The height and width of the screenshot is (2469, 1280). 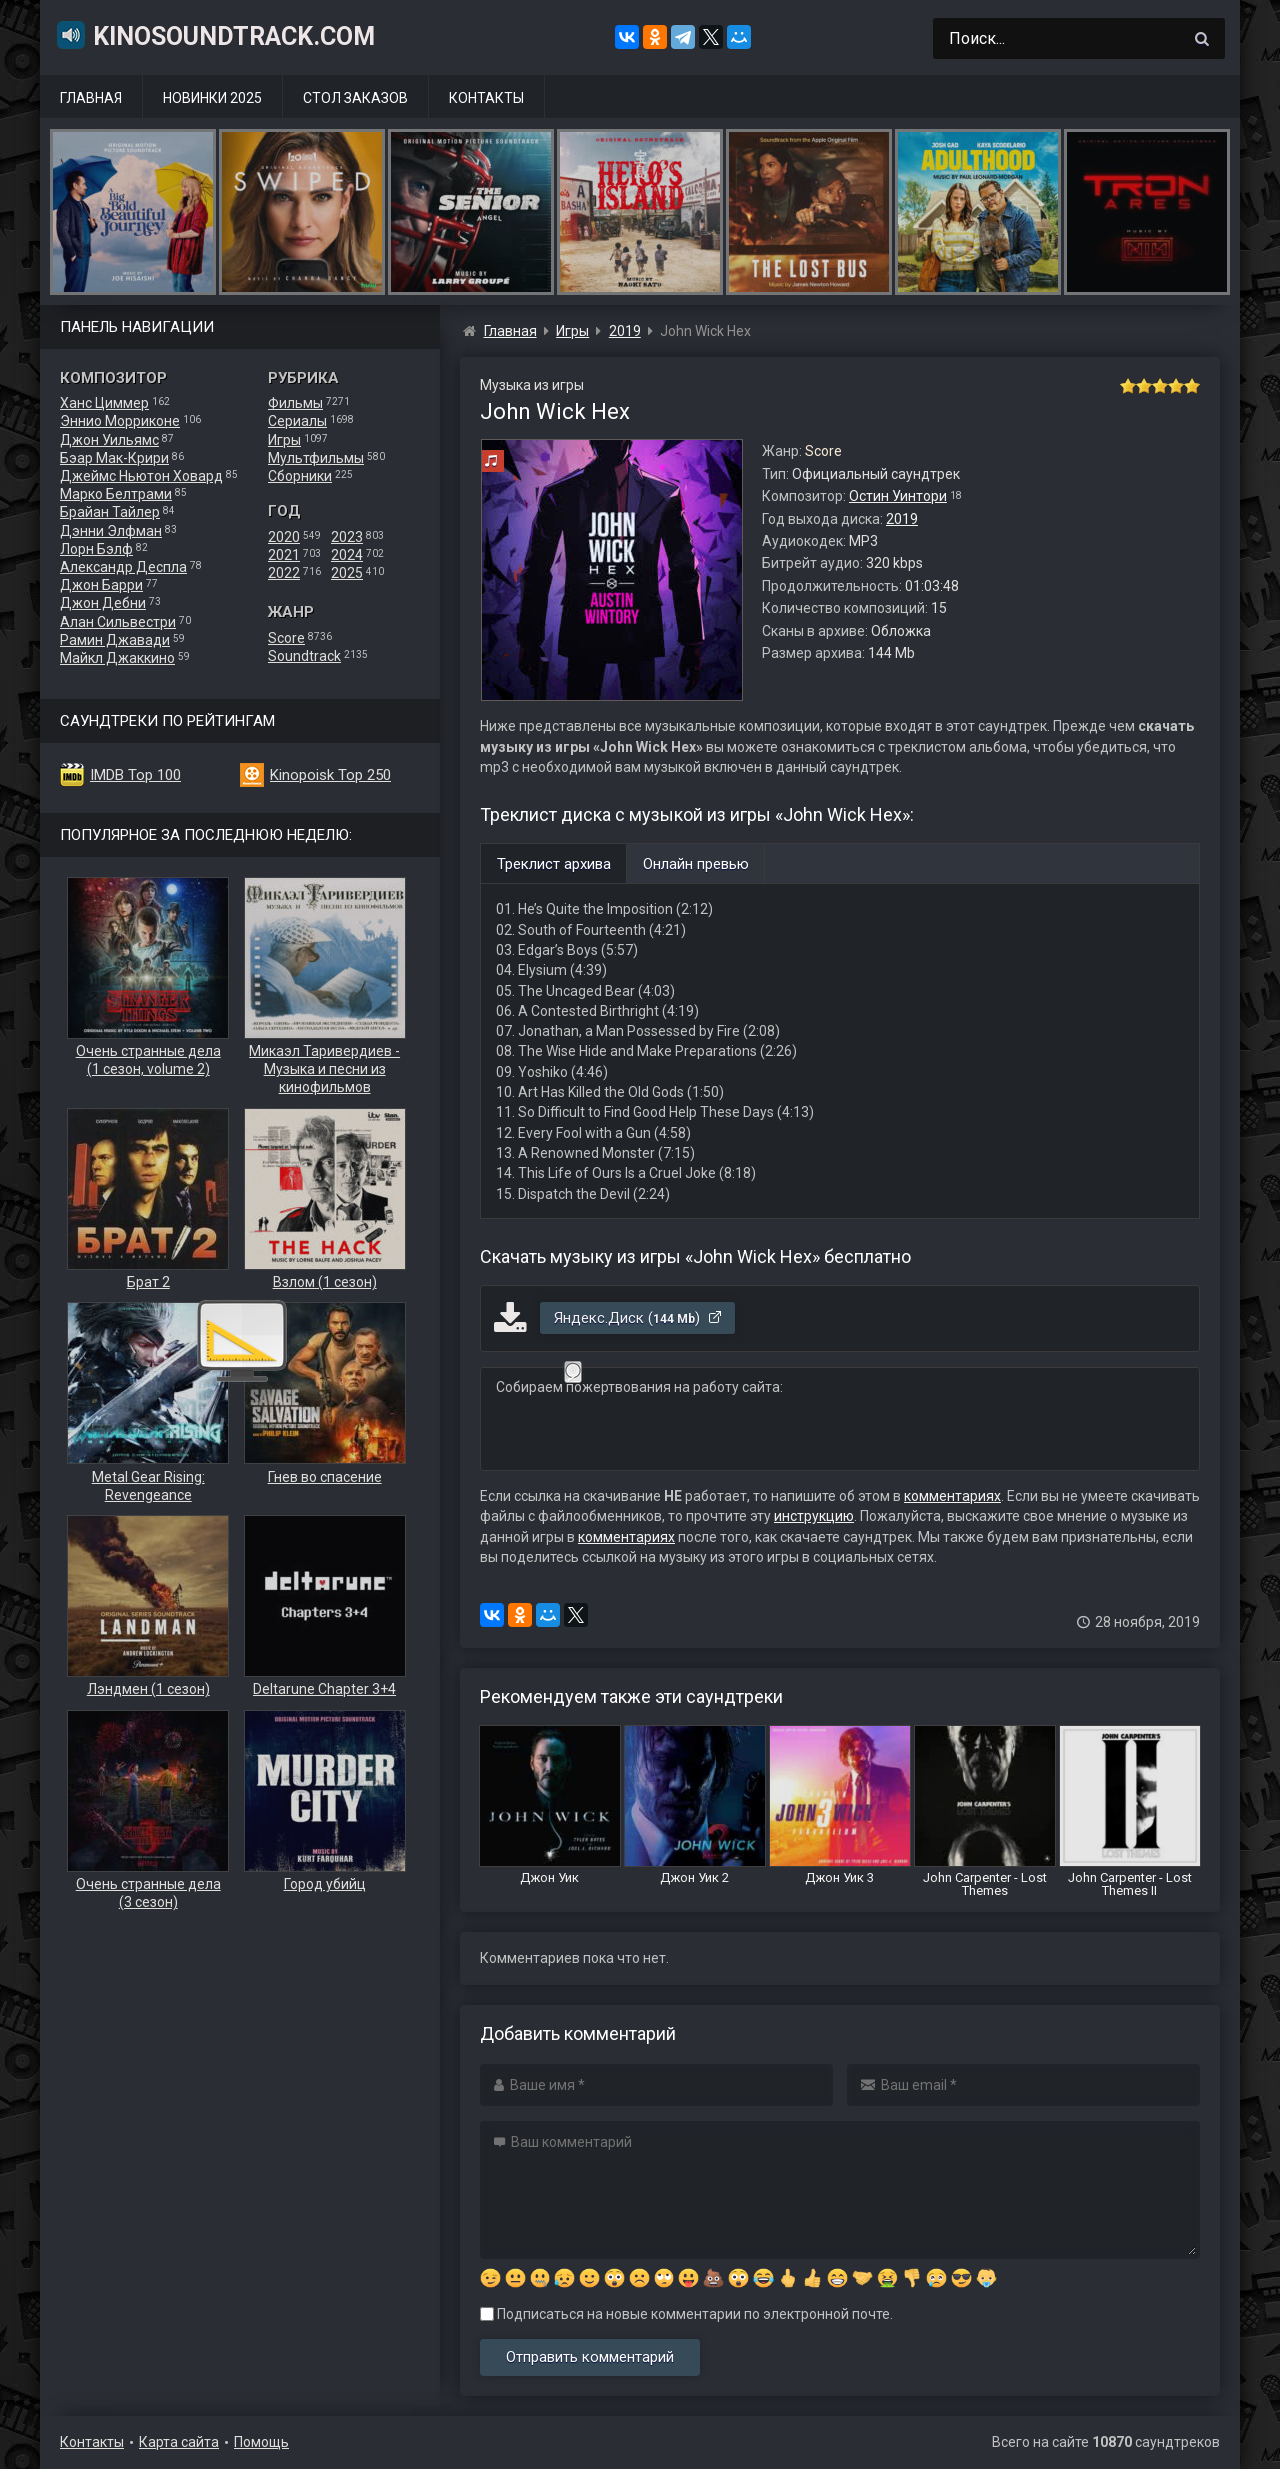 I want to click on open disk management utility, so click(x=573, y=1372).